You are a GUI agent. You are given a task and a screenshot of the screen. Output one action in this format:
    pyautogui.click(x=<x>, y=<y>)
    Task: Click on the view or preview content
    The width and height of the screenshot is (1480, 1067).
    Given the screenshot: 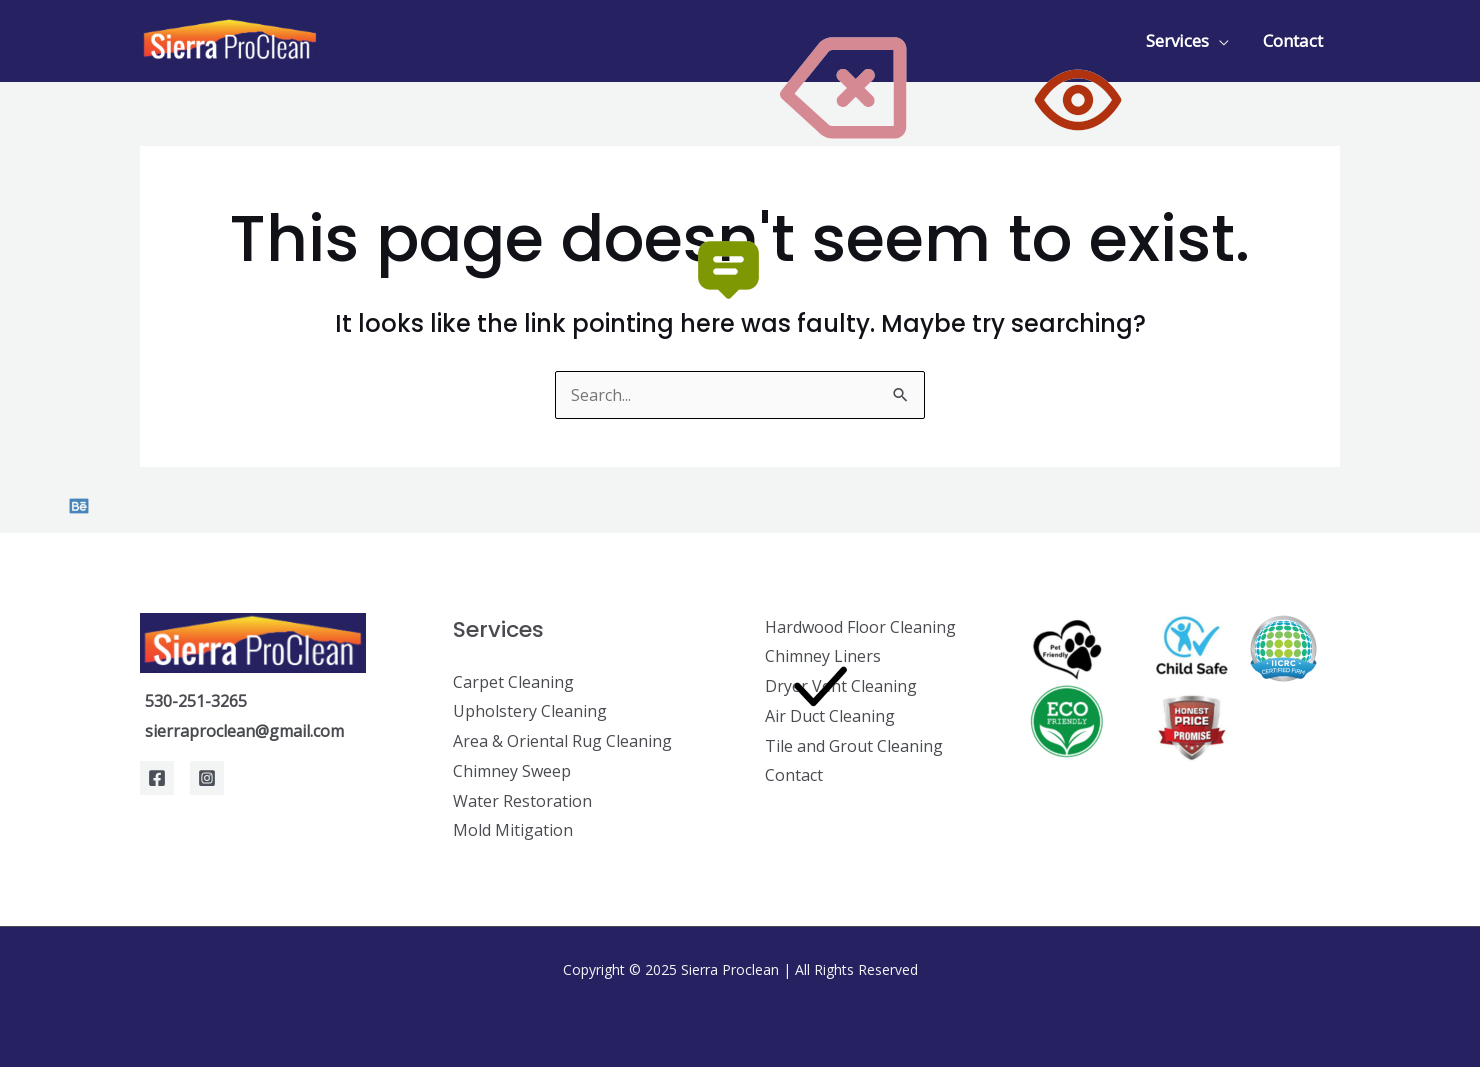 What is the action you would take?
    pyautogui.click(x=1078, y=100)
    